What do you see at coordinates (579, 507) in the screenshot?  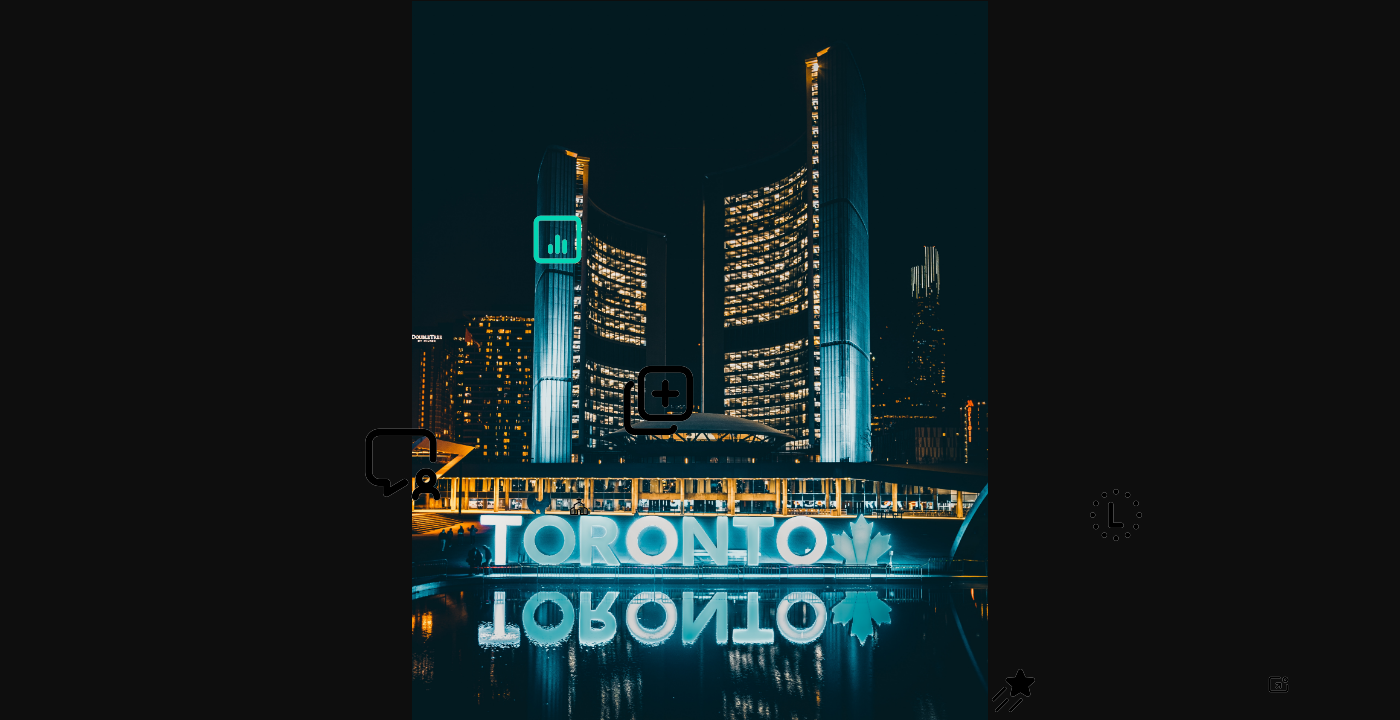 I see `view nearby churches or places of worship` at bounding box center [579, 507].